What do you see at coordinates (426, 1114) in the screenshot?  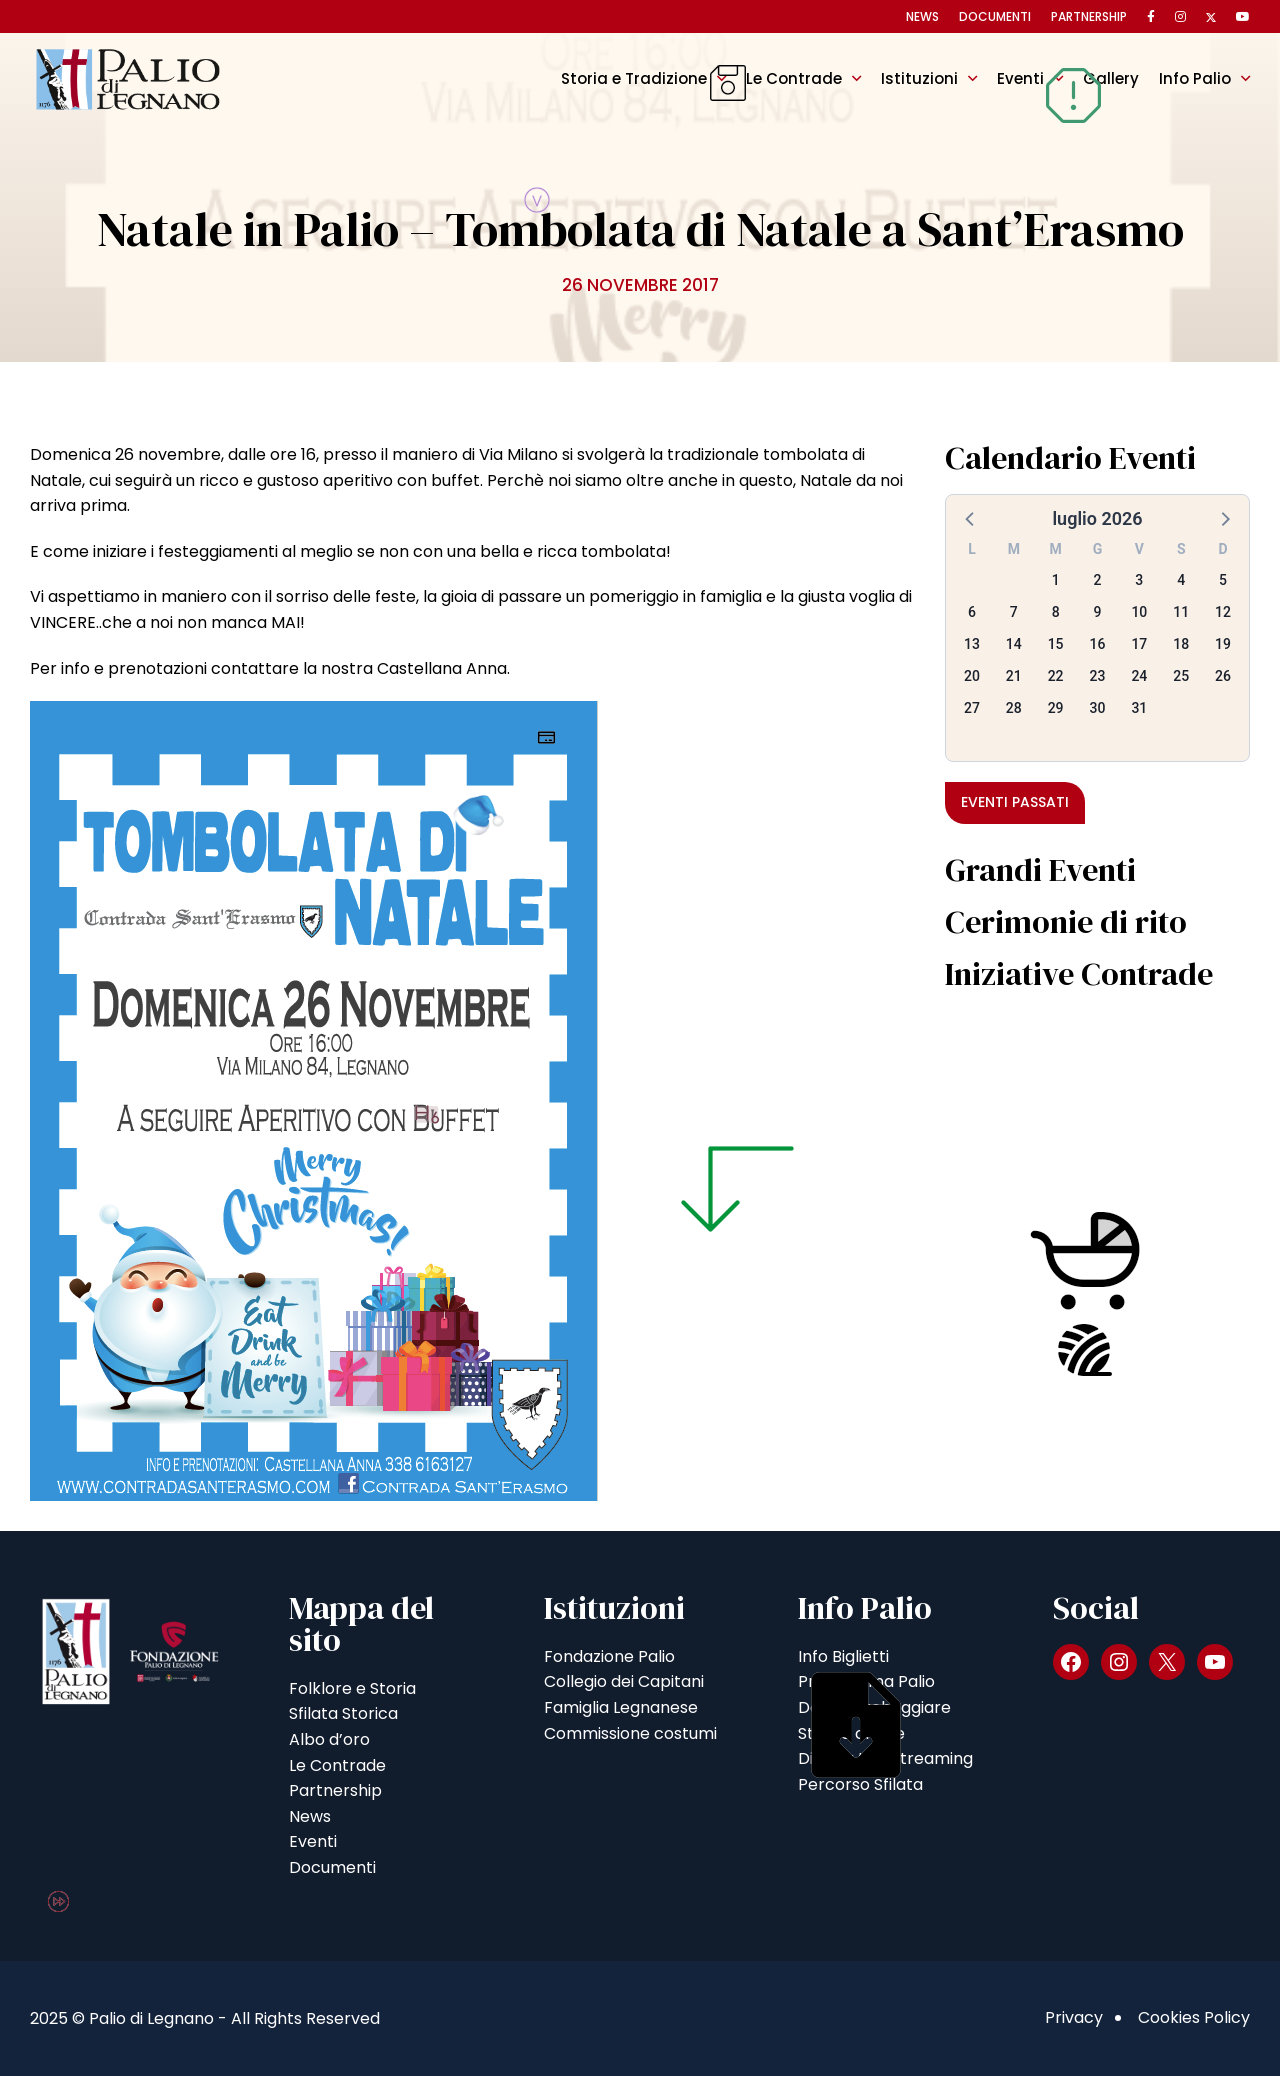 I see `format text as heading level 6` at bounding box center [426, 1114].